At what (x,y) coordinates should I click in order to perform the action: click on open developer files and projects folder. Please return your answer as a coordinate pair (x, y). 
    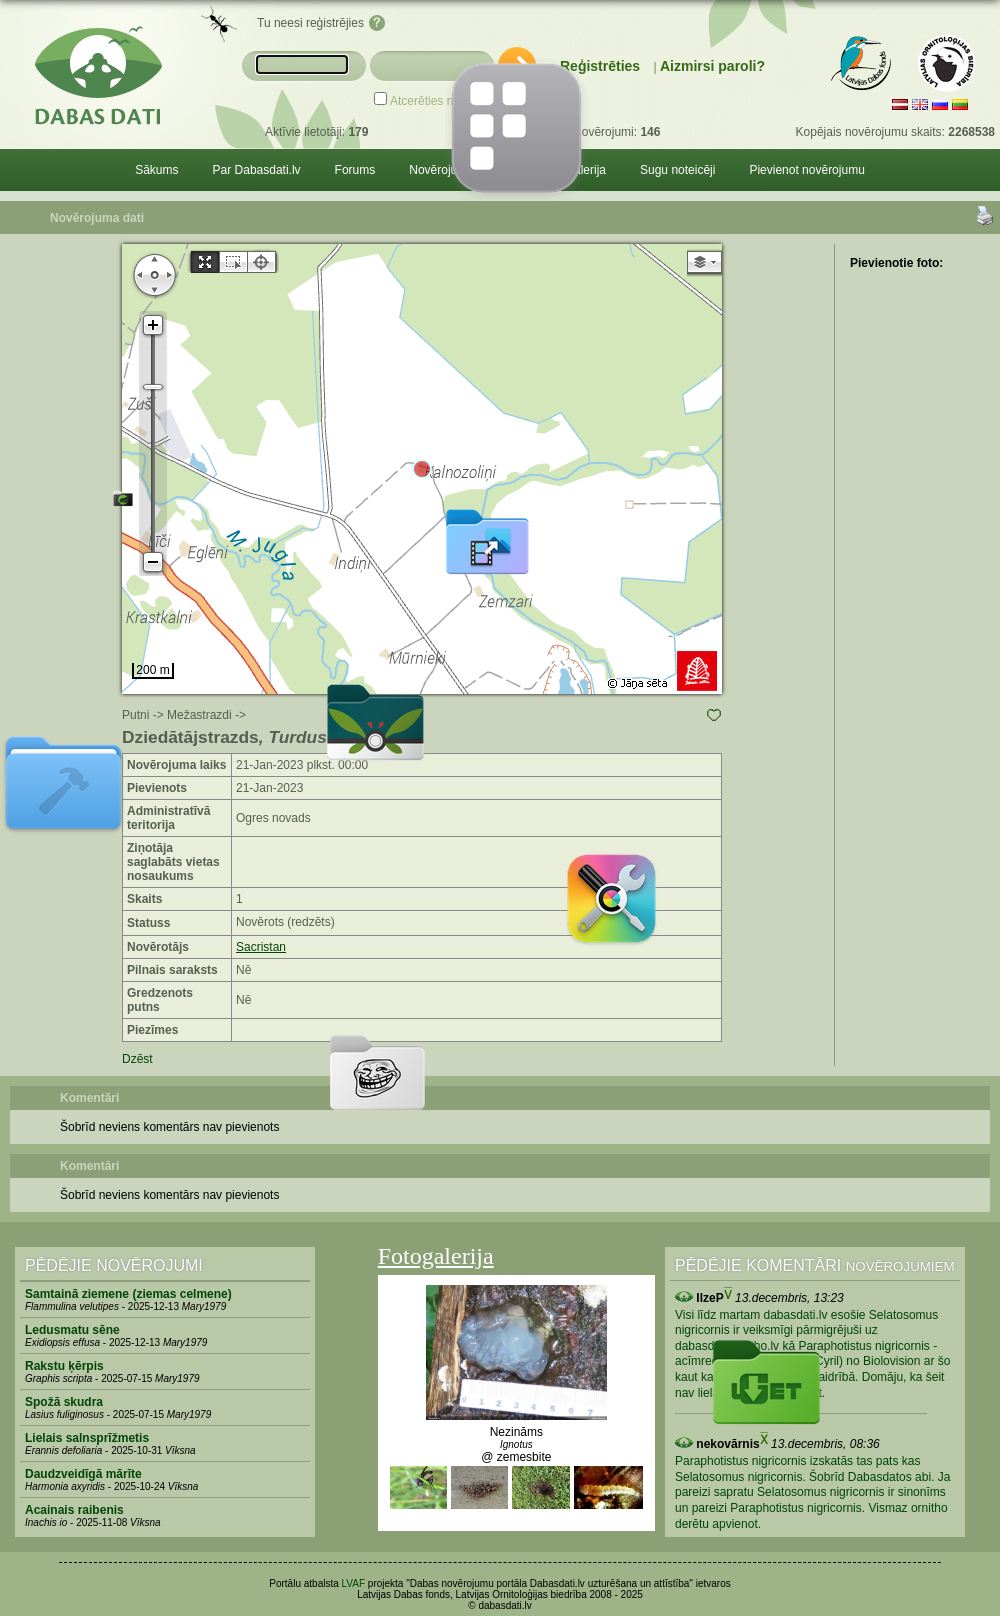
    Looking at the image, I should click on (63, 782).